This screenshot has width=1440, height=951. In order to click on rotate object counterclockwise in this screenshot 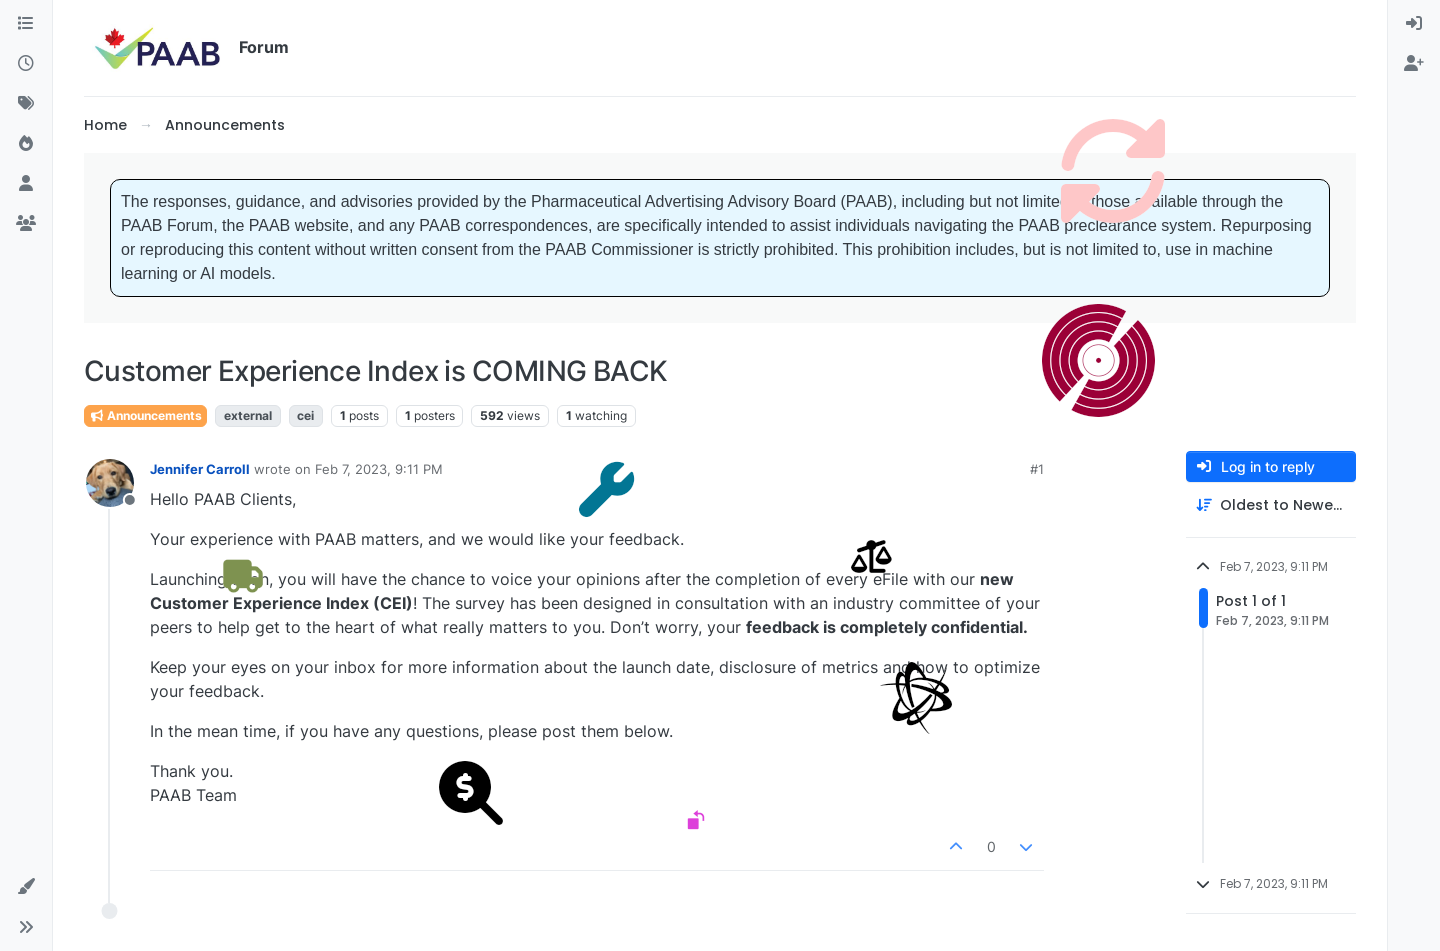, I will do `click(696, 820)`.